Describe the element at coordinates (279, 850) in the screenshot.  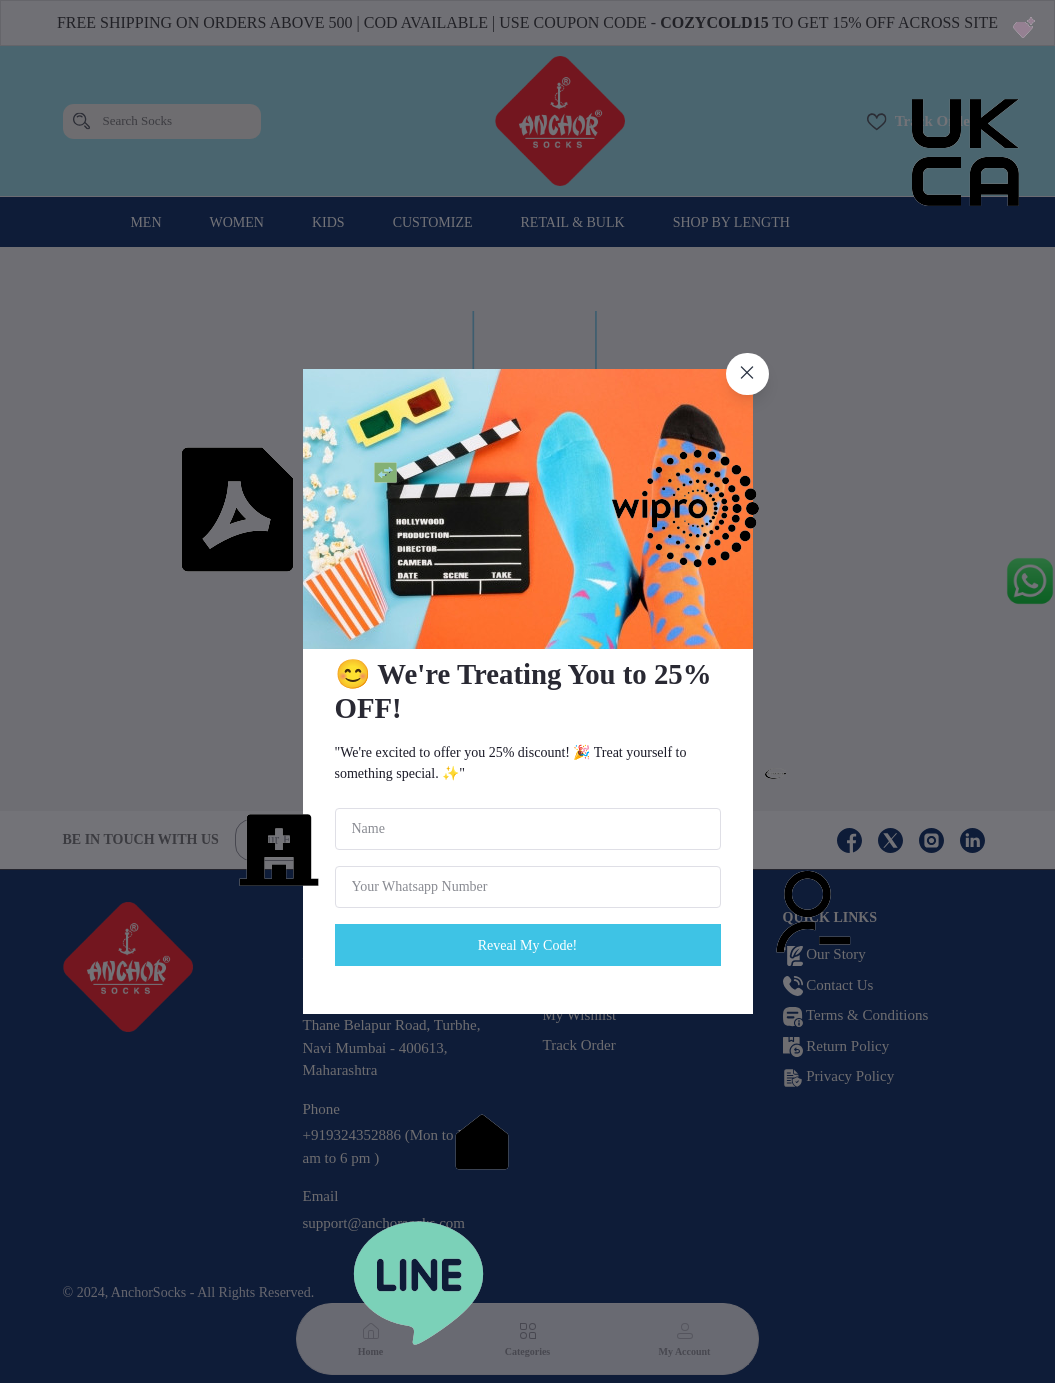
I see `find nearby hospitals` at that location.